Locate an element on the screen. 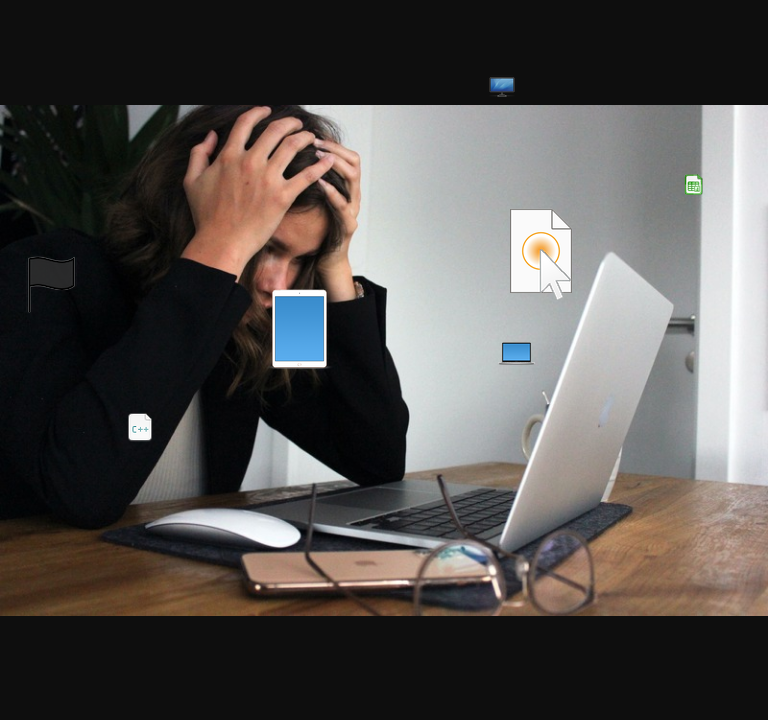  view flagged emails is located at coordinates (51, 284).